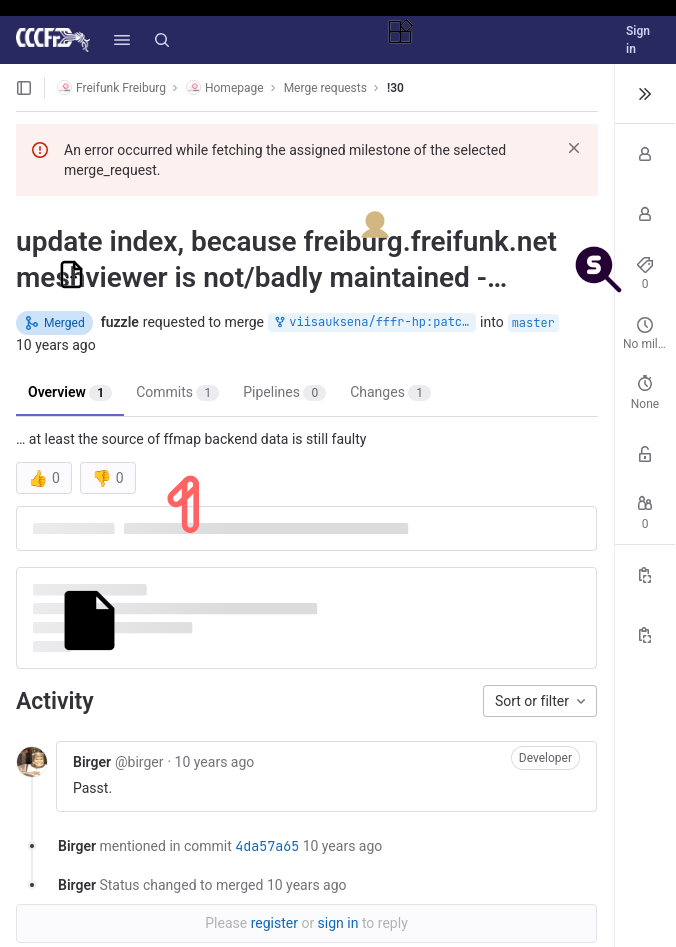 This screenshot has width=676, height=947. Describe the element at coordinates (71, 274) in the screenshot. I see `view file details or more options` at that location.